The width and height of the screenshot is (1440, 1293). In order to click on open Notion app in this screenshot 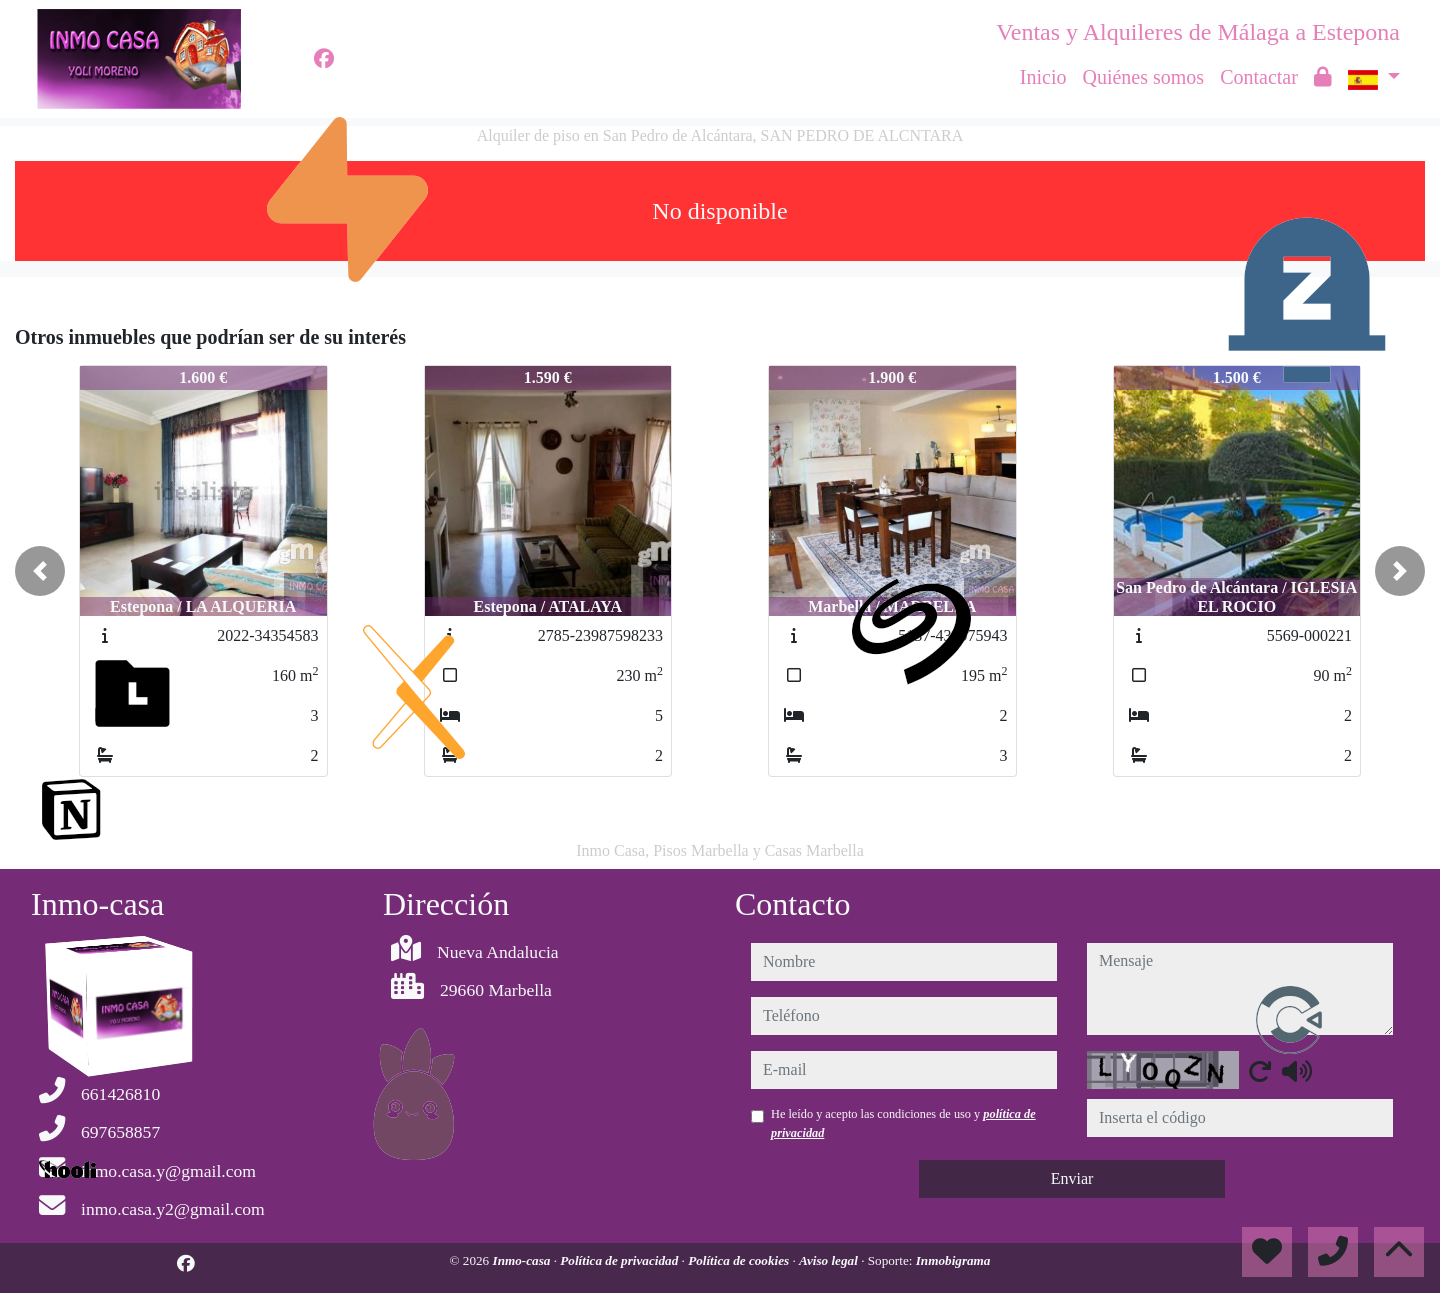, I will do `click(72, 809)`.